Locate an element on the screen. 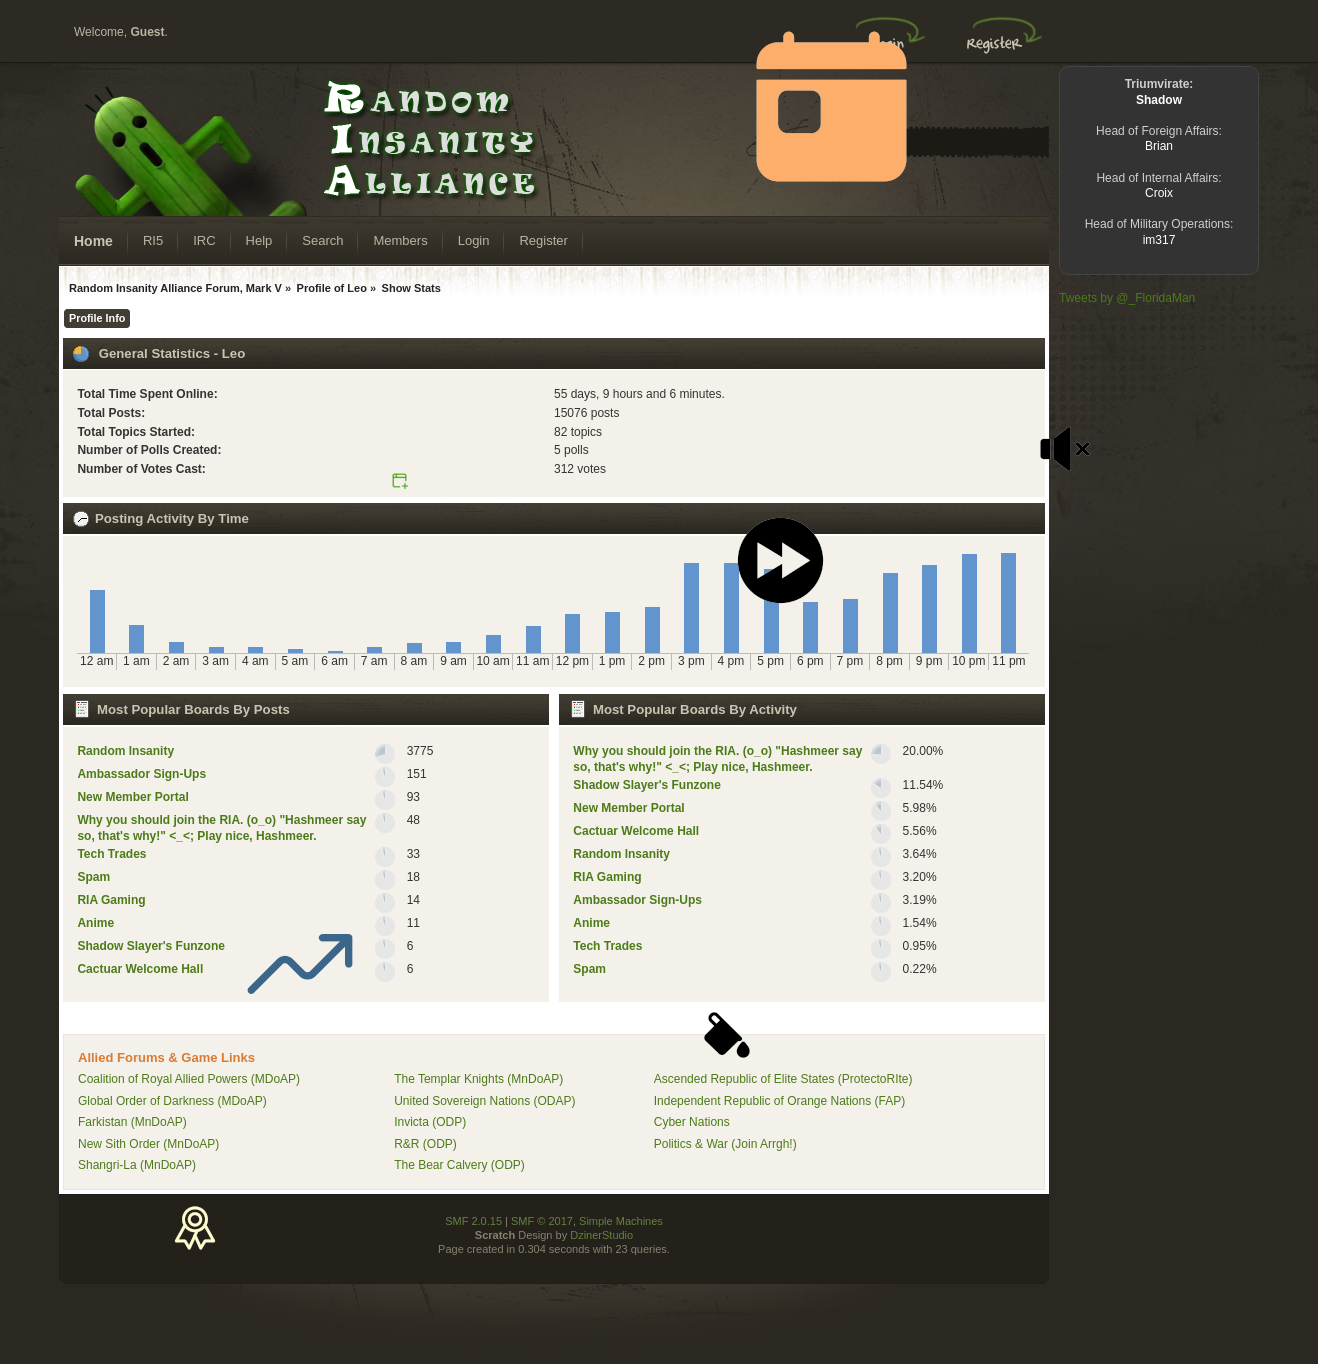  mute audio is located at coordinates (1064, 449).